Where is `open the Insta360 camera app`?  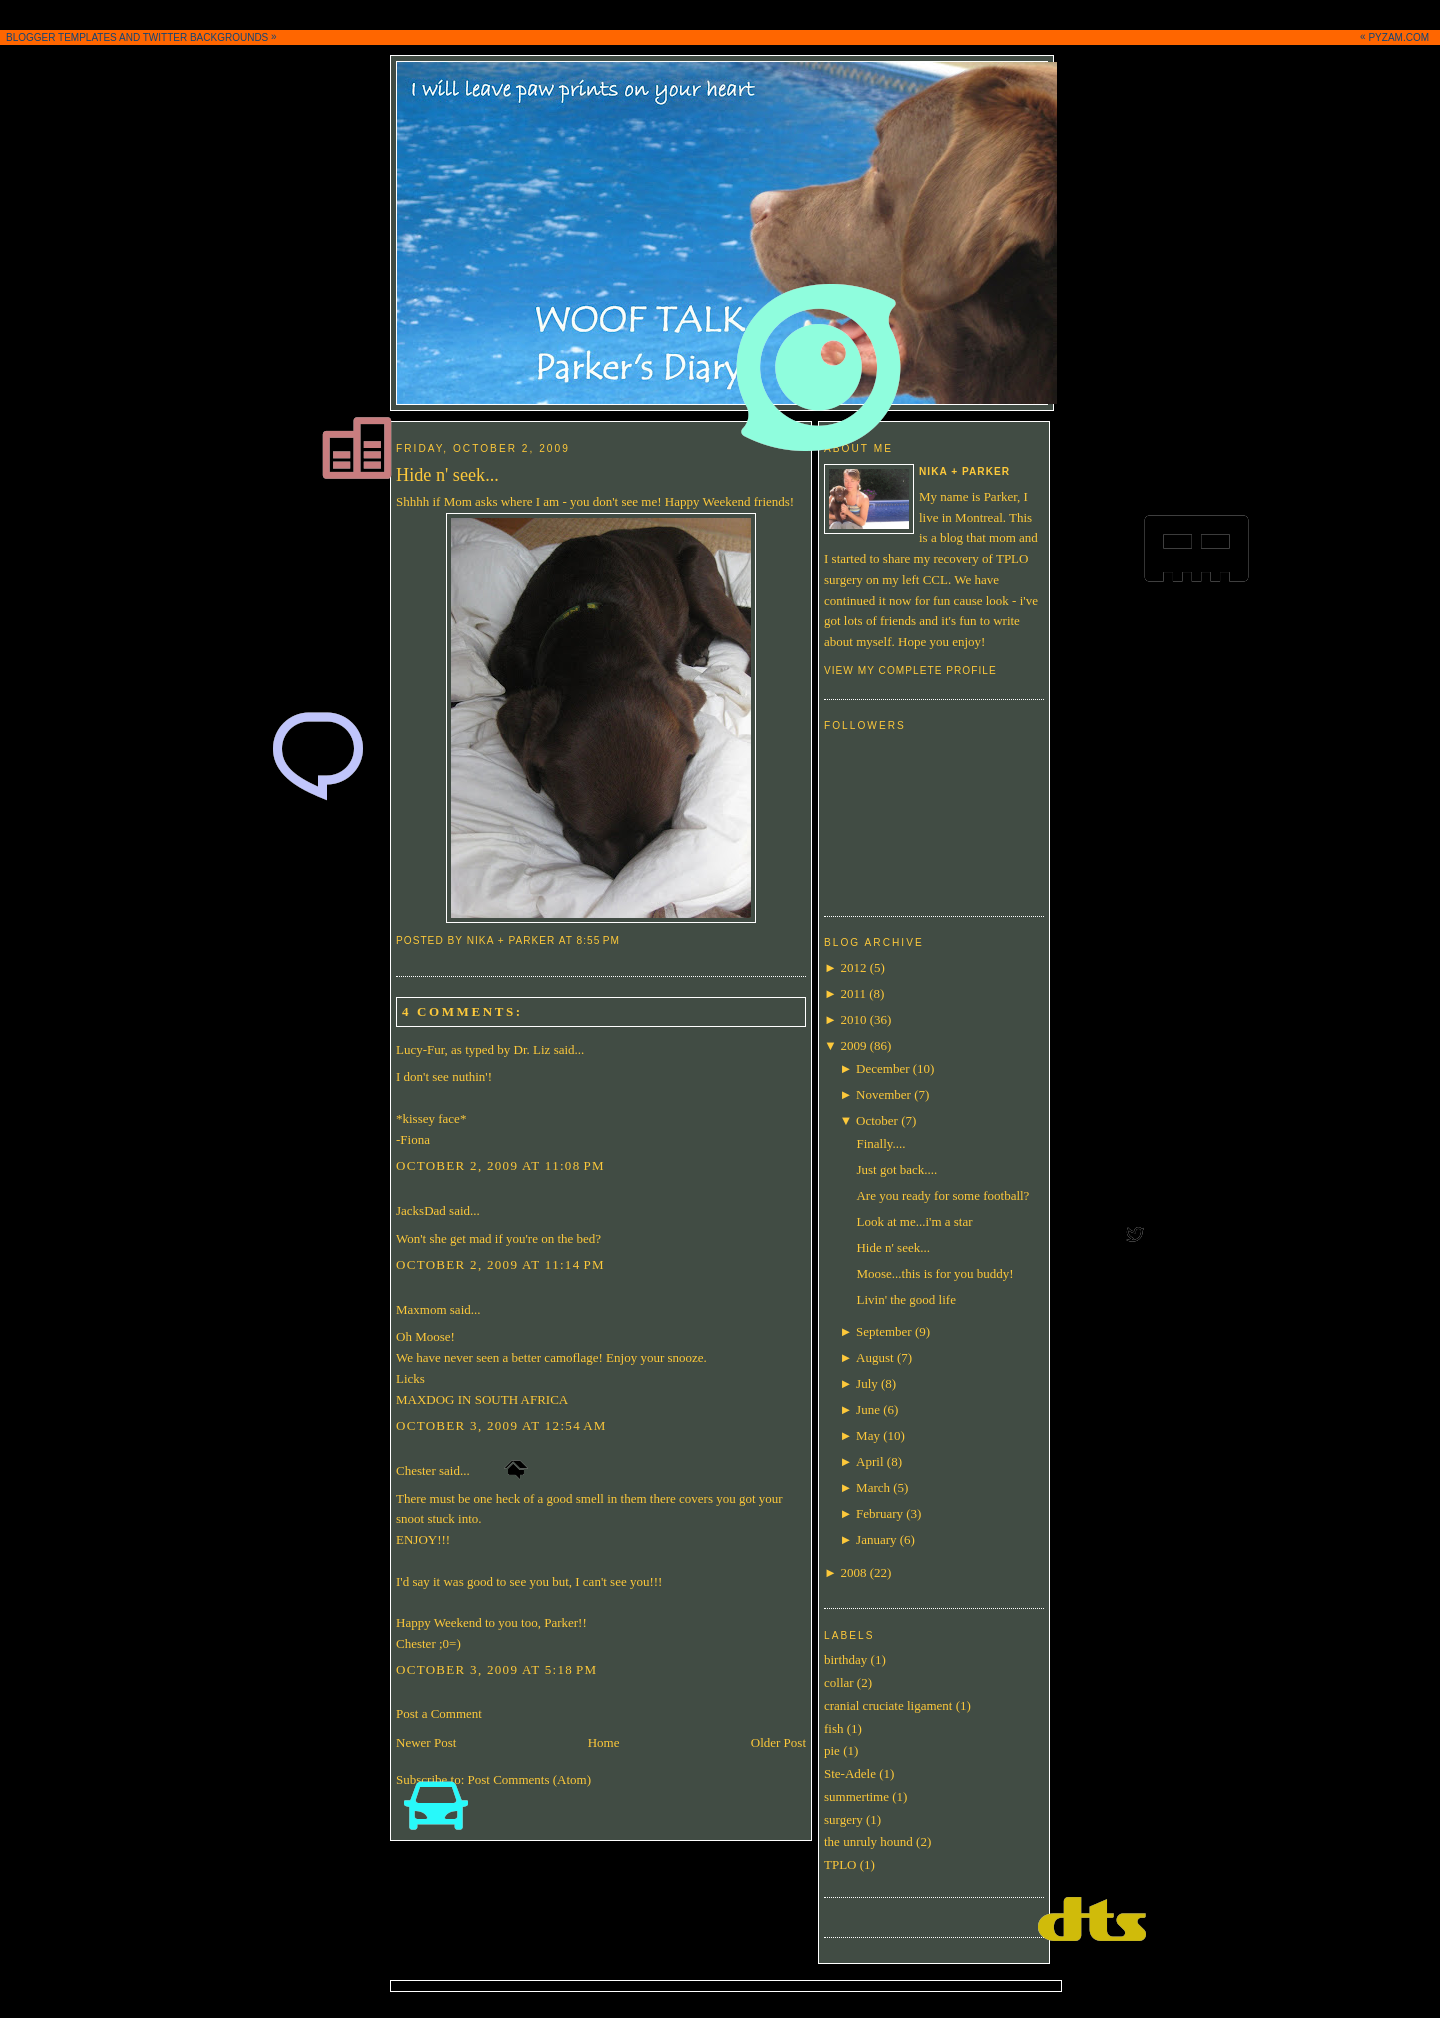
open the Insta360 camera app is located at coordinates (818, 367).